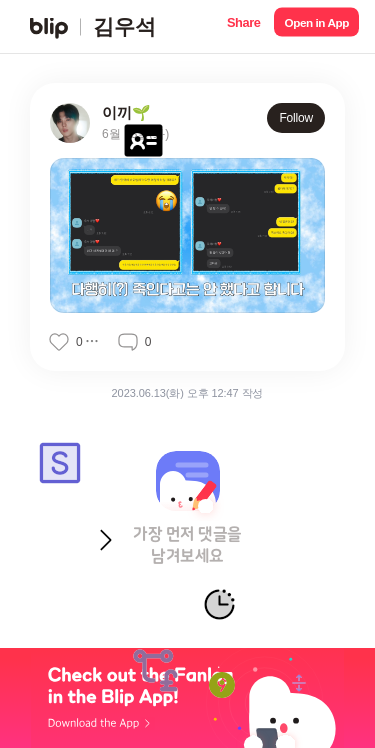 This screenshot has height=748, width=375. I want to click on expand content vertically, so click(299, 683).